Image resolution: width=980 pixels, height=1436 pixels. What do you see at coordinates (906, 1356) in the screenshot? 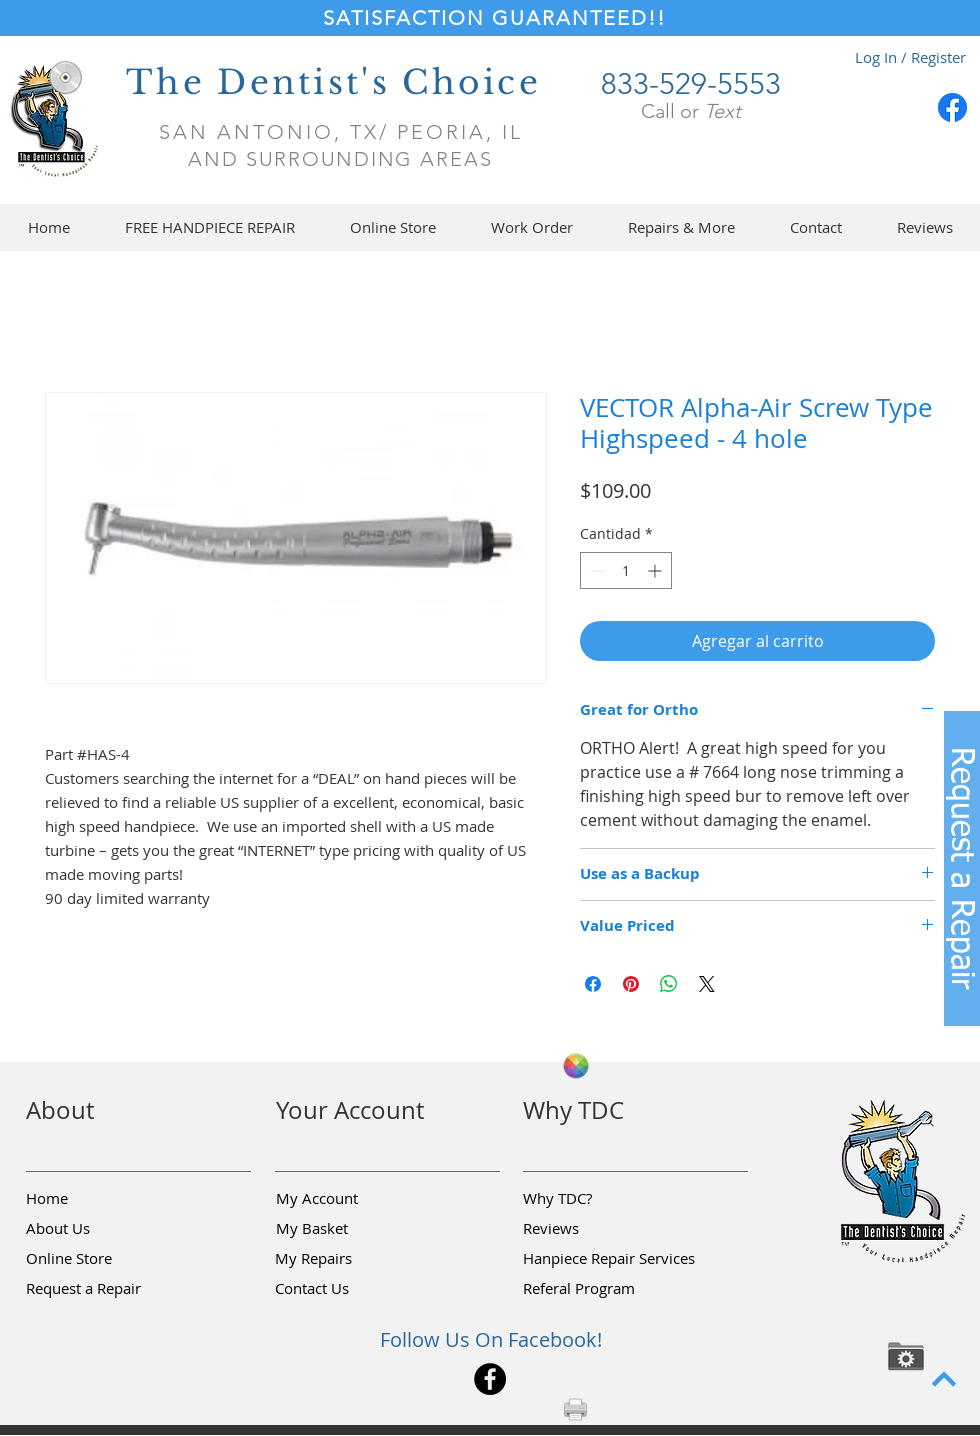
I see `view smart folder with automated rules` at bounding box center [906, 1356].